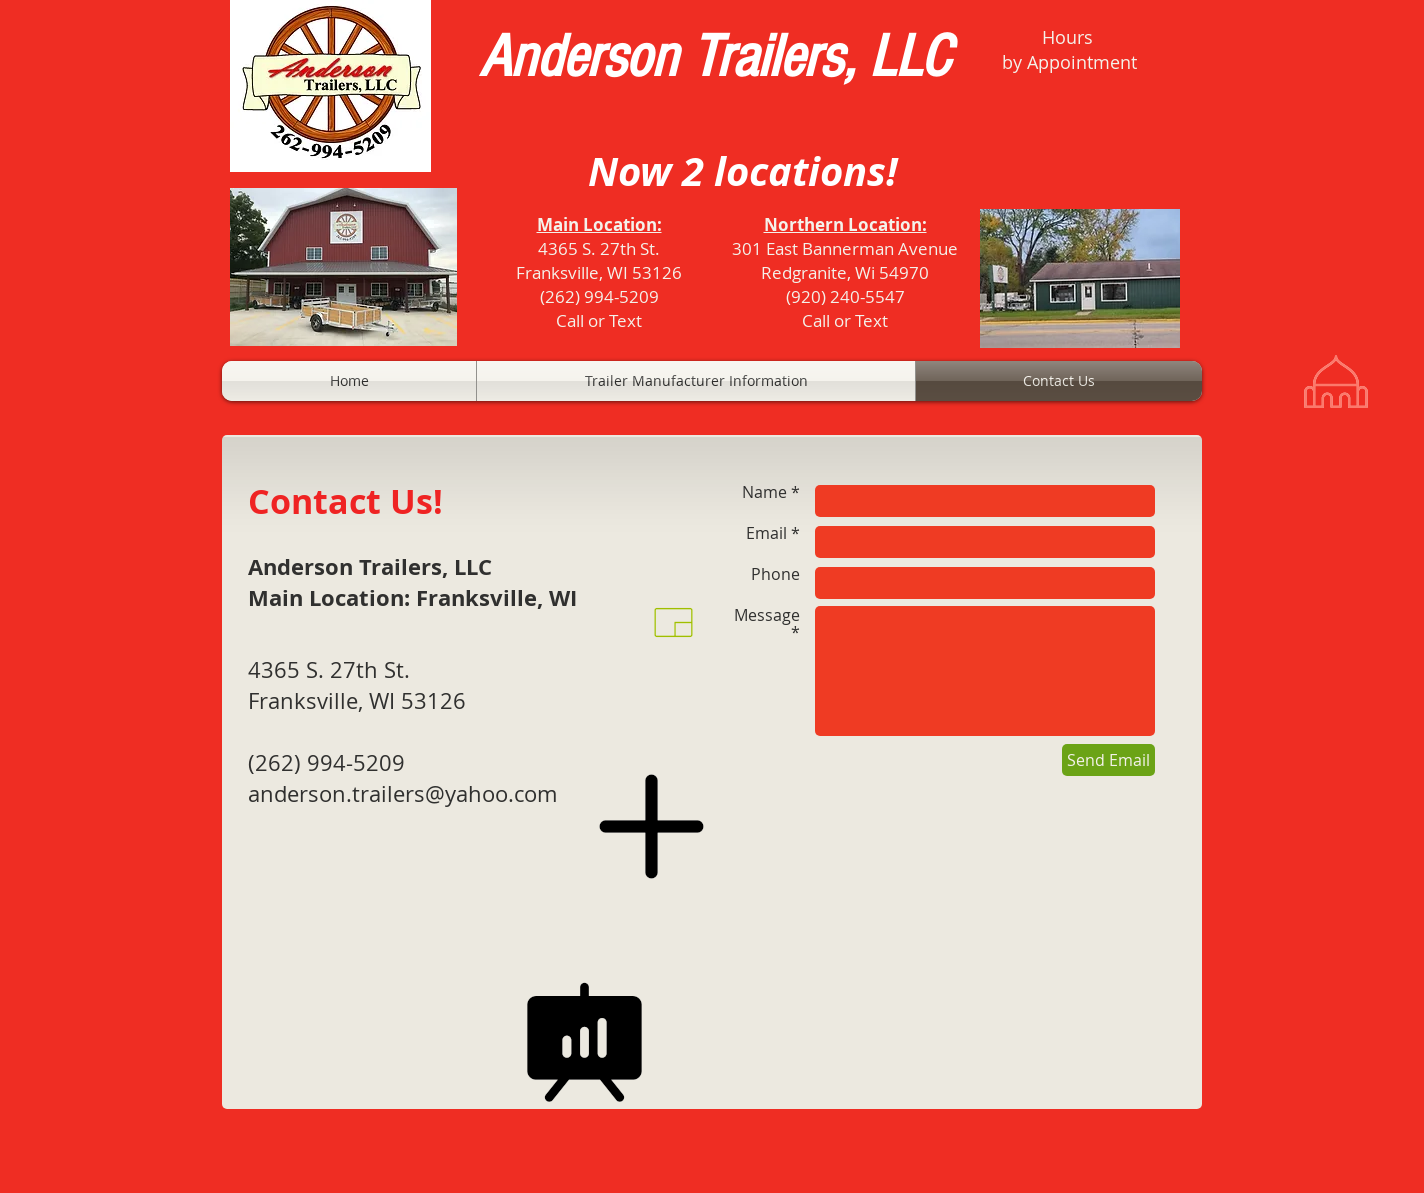  Describe the element at coordinates (1336, 385) in the screenshot. I see `find nearby mosques` at that location.